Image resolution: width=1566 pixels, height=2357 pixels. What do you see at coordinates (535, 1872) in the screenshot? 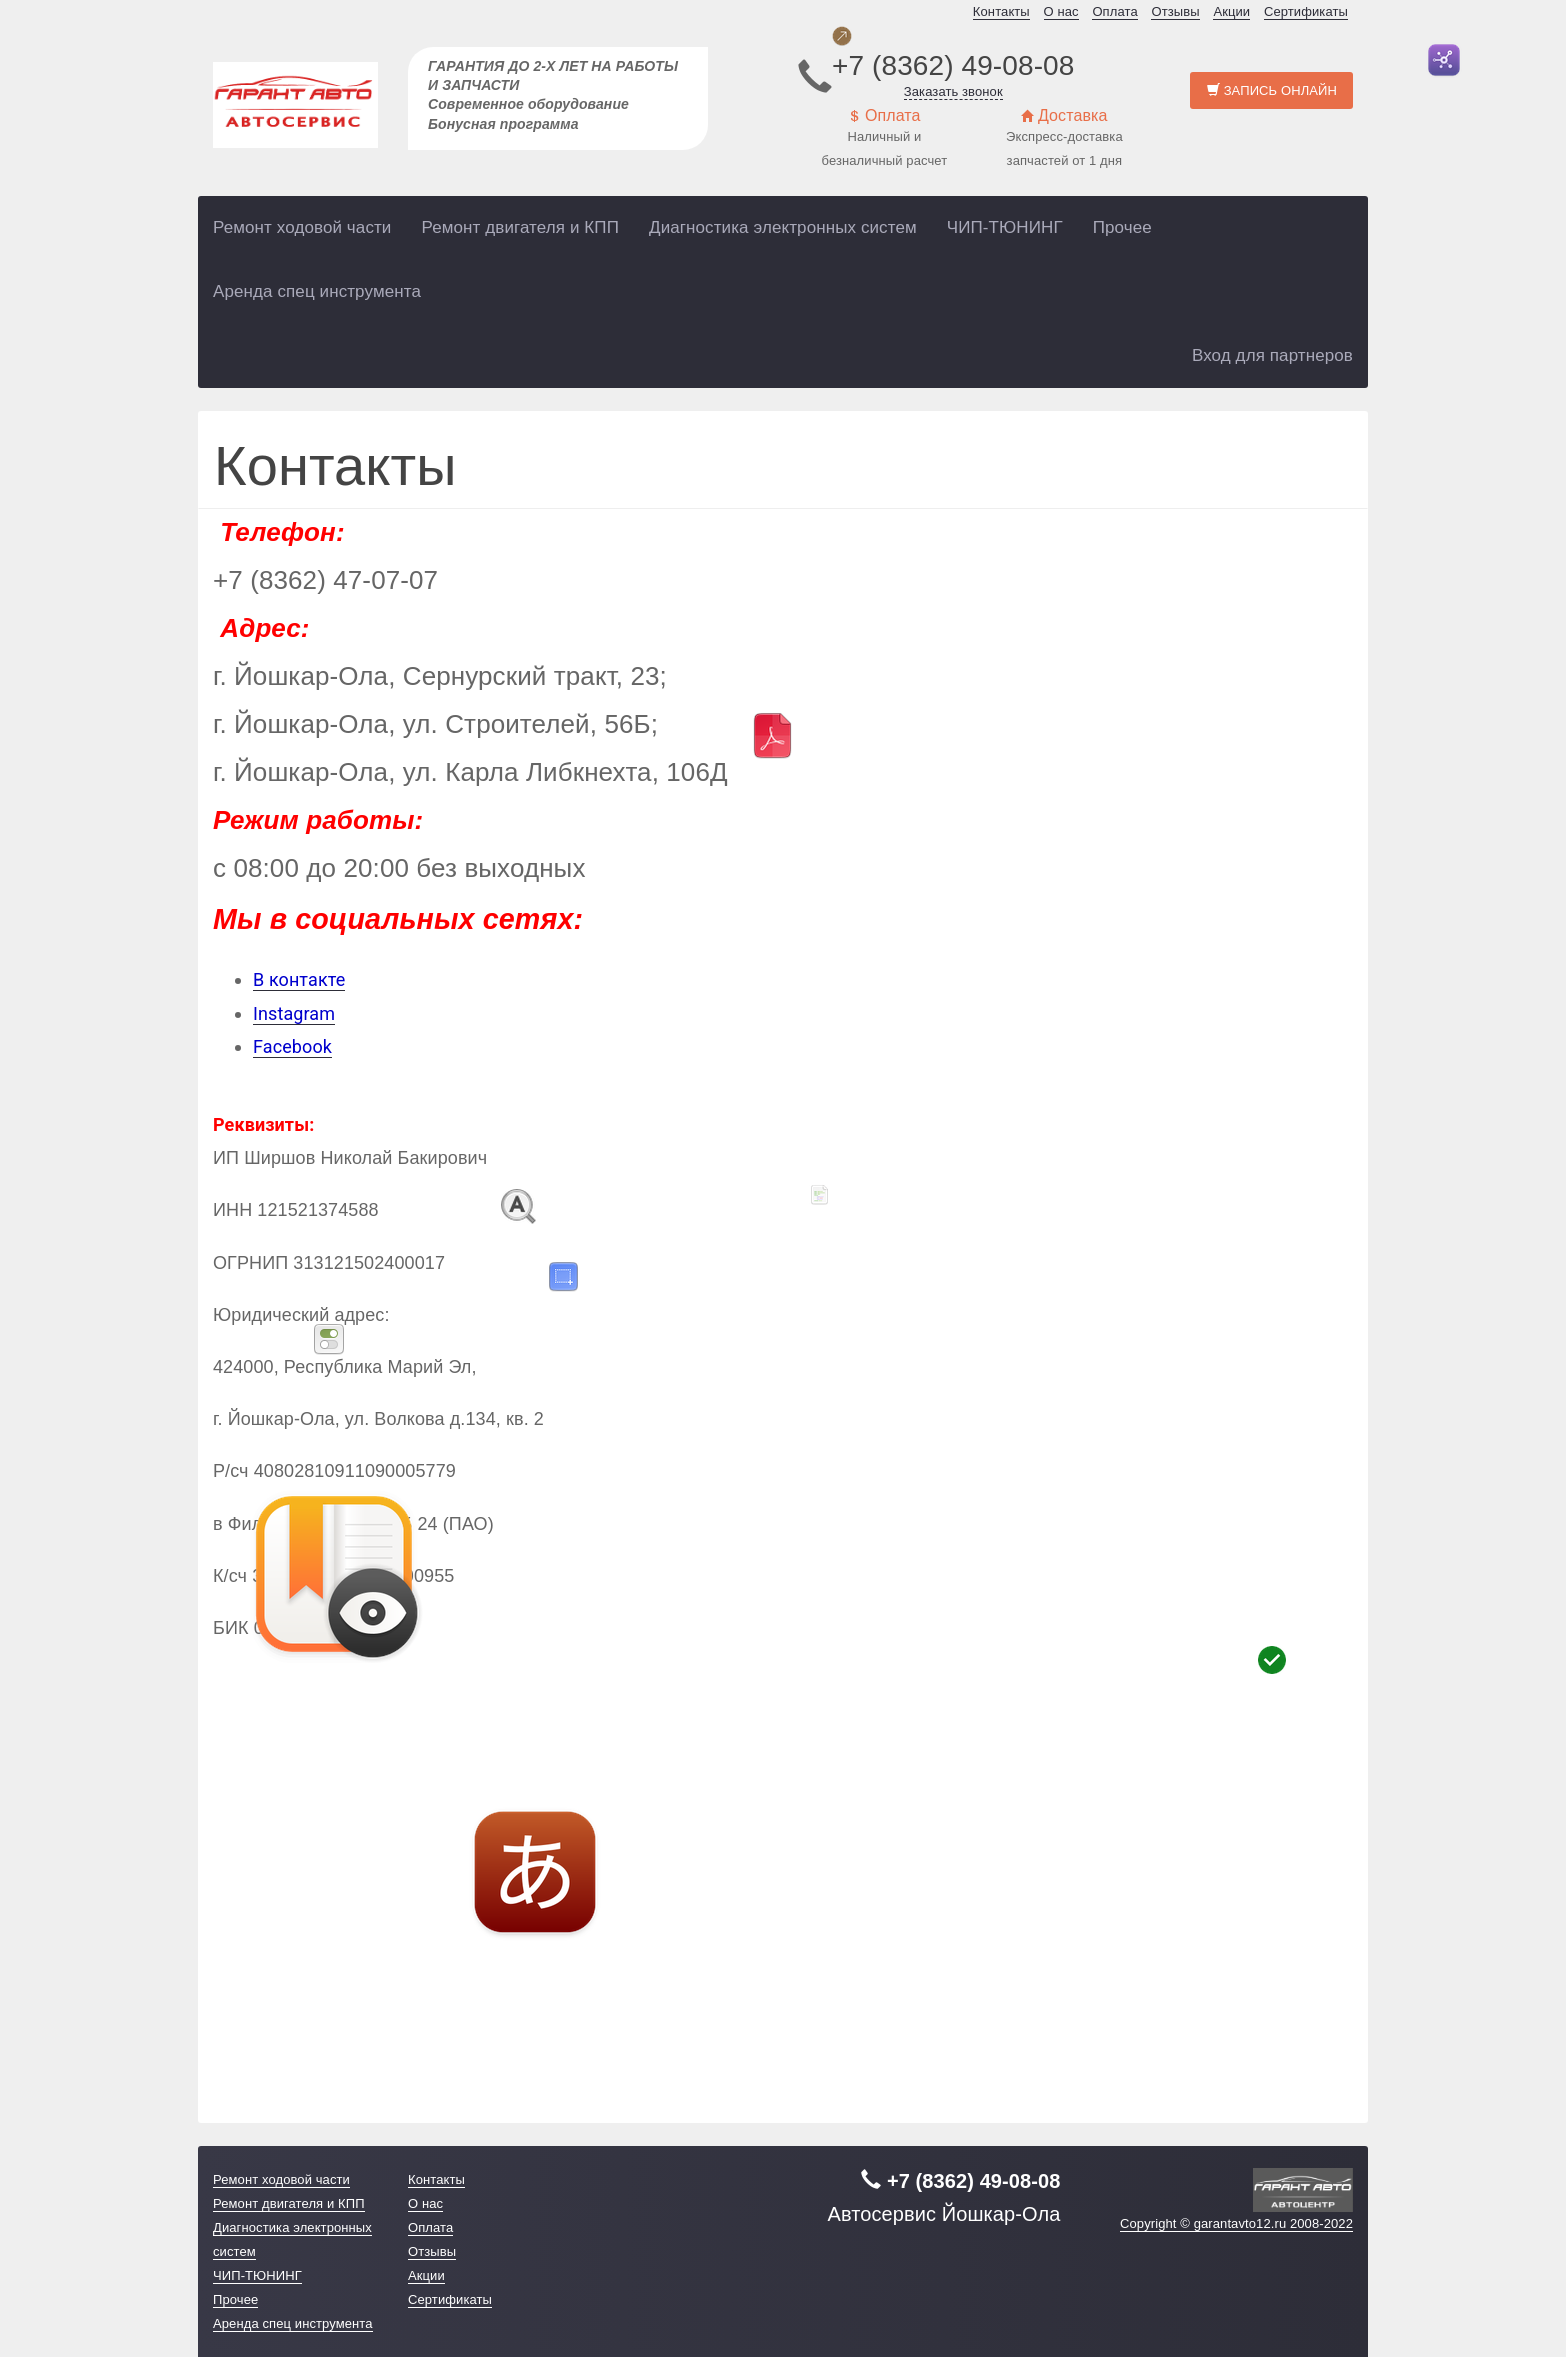
I see `open JapaChar app for learning Japanese characters` at bounding box center [535, 1872].